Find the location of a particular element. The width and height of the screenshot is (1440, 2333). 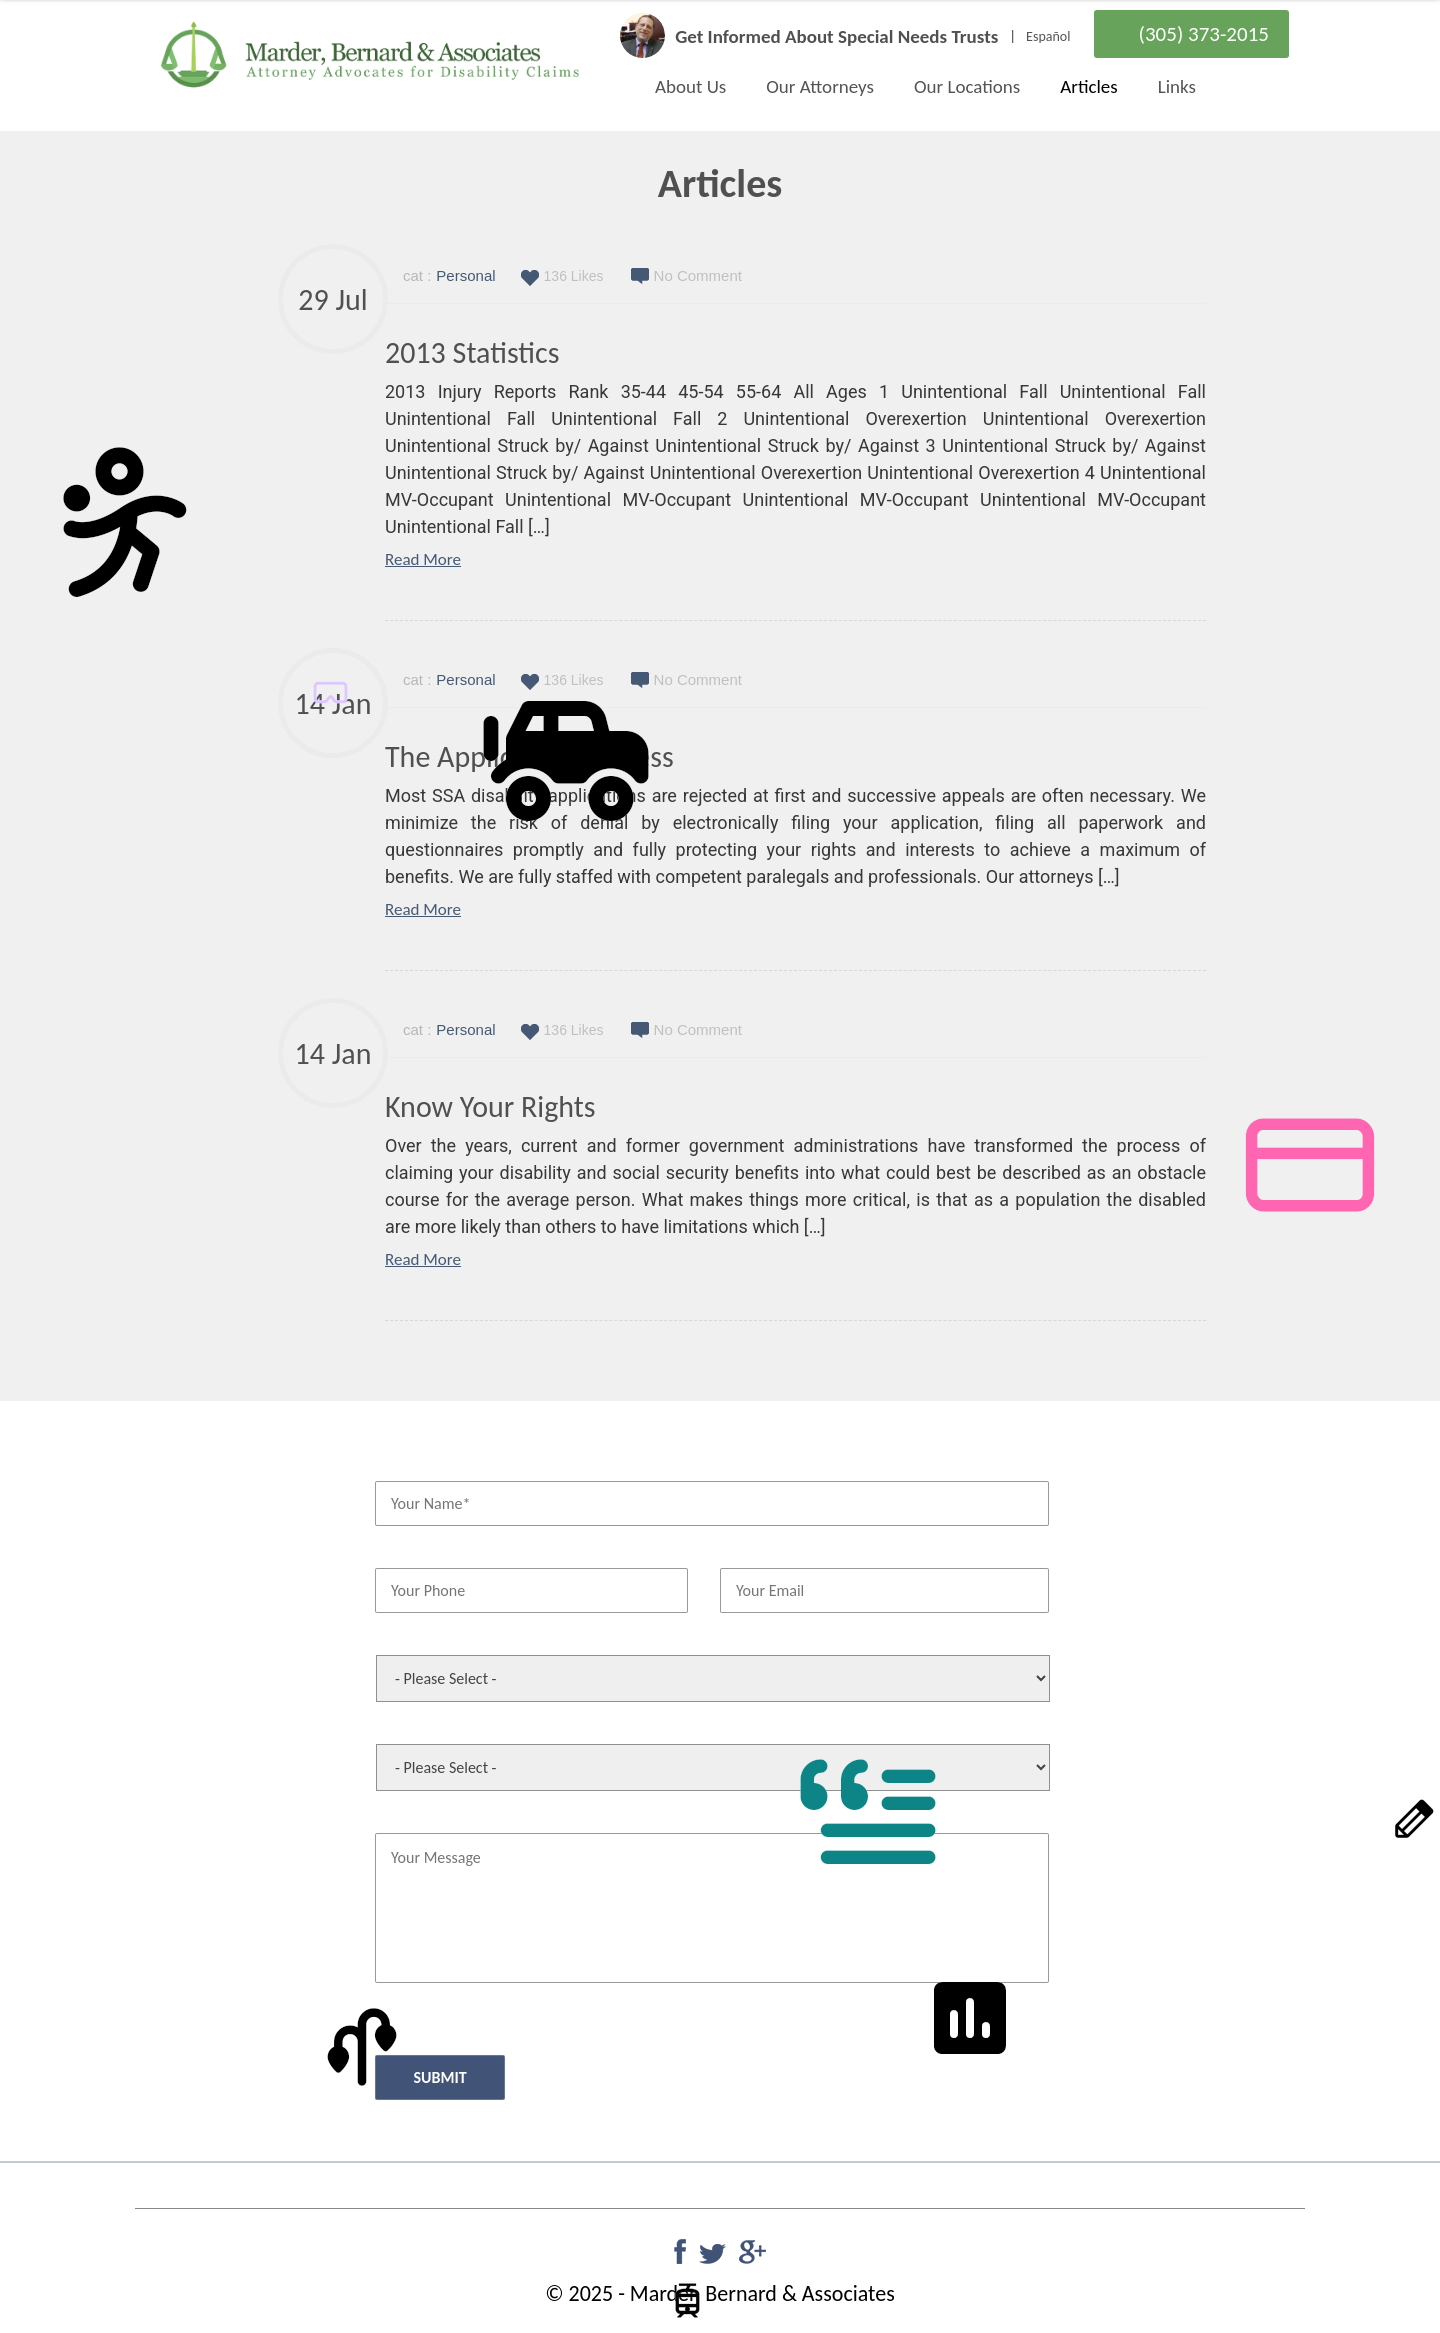

select SUV as vehicle type is located at coordinates (566, 761).